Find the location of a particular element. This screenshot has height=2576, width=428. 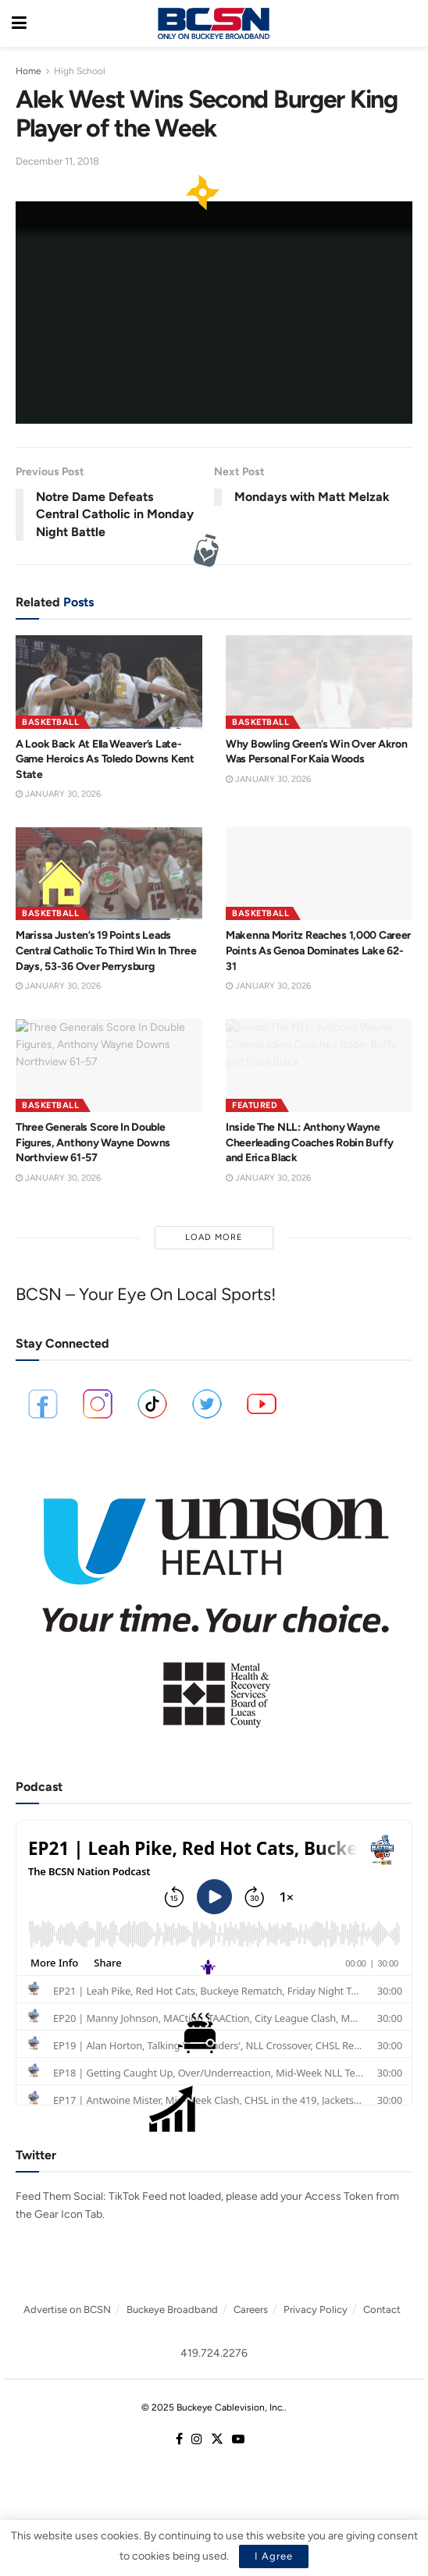

indicates unknown or uncertain status is located at coordinates (208, 1967).